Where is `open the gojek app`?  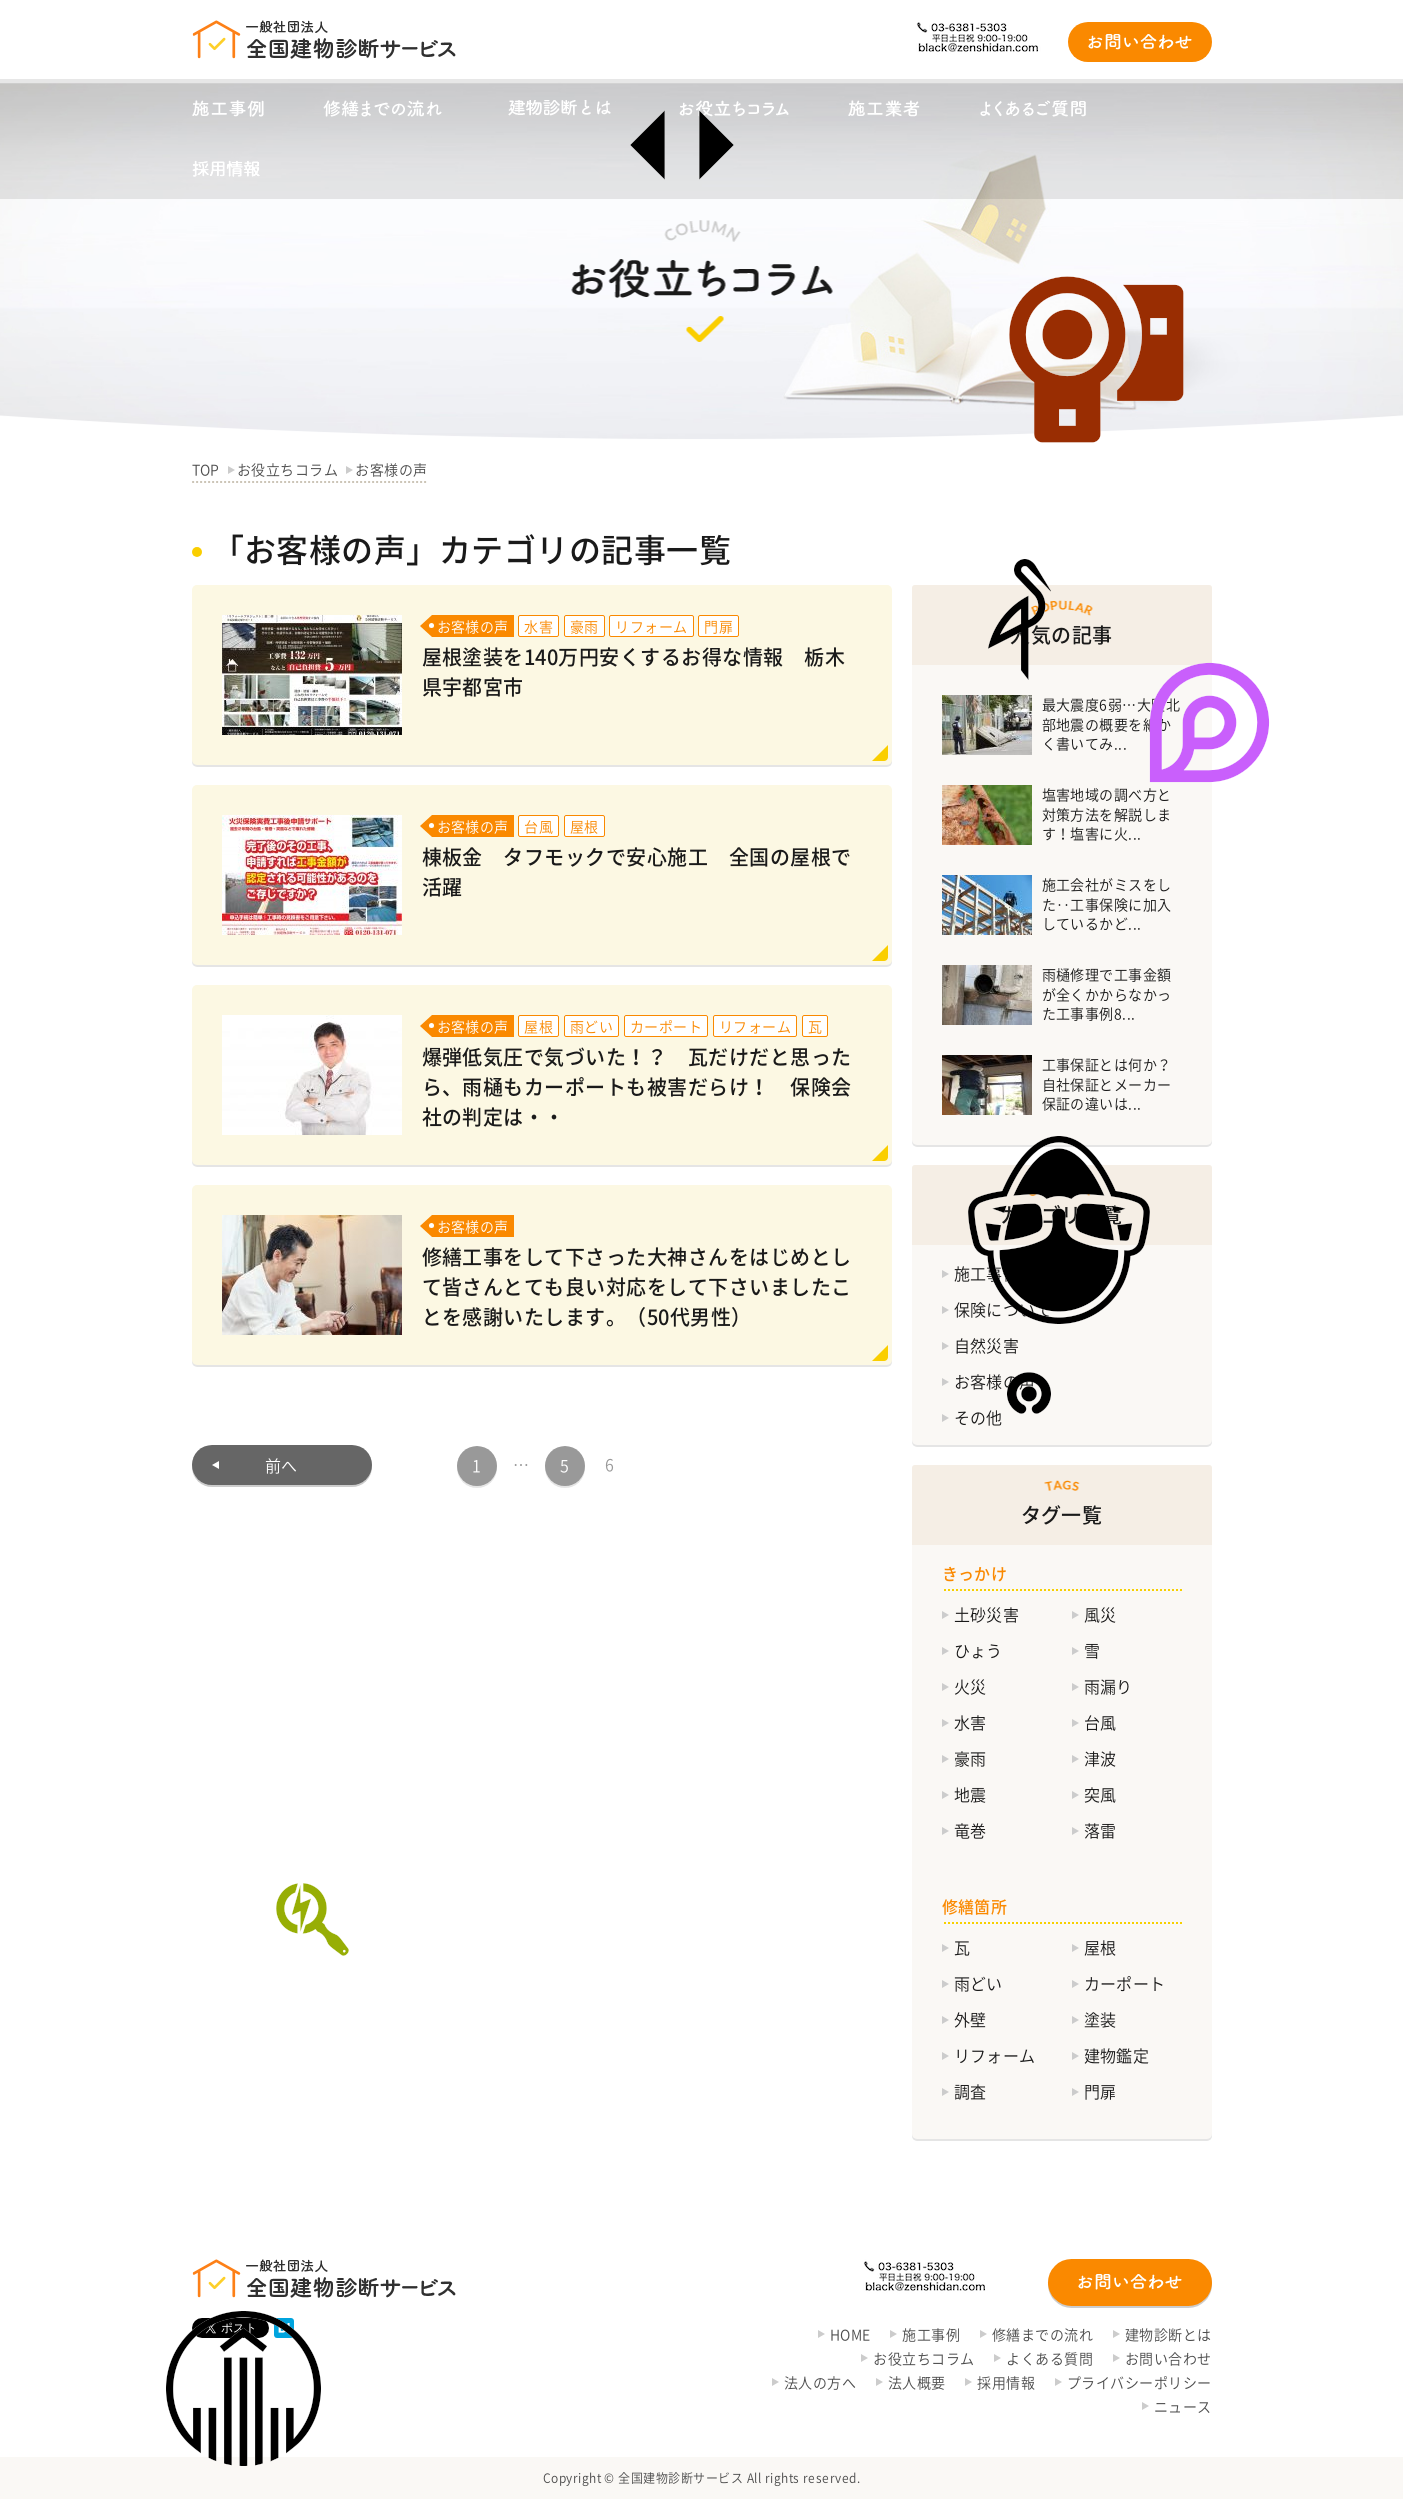
open the gojek app is located at coordinates (1029, 1393).